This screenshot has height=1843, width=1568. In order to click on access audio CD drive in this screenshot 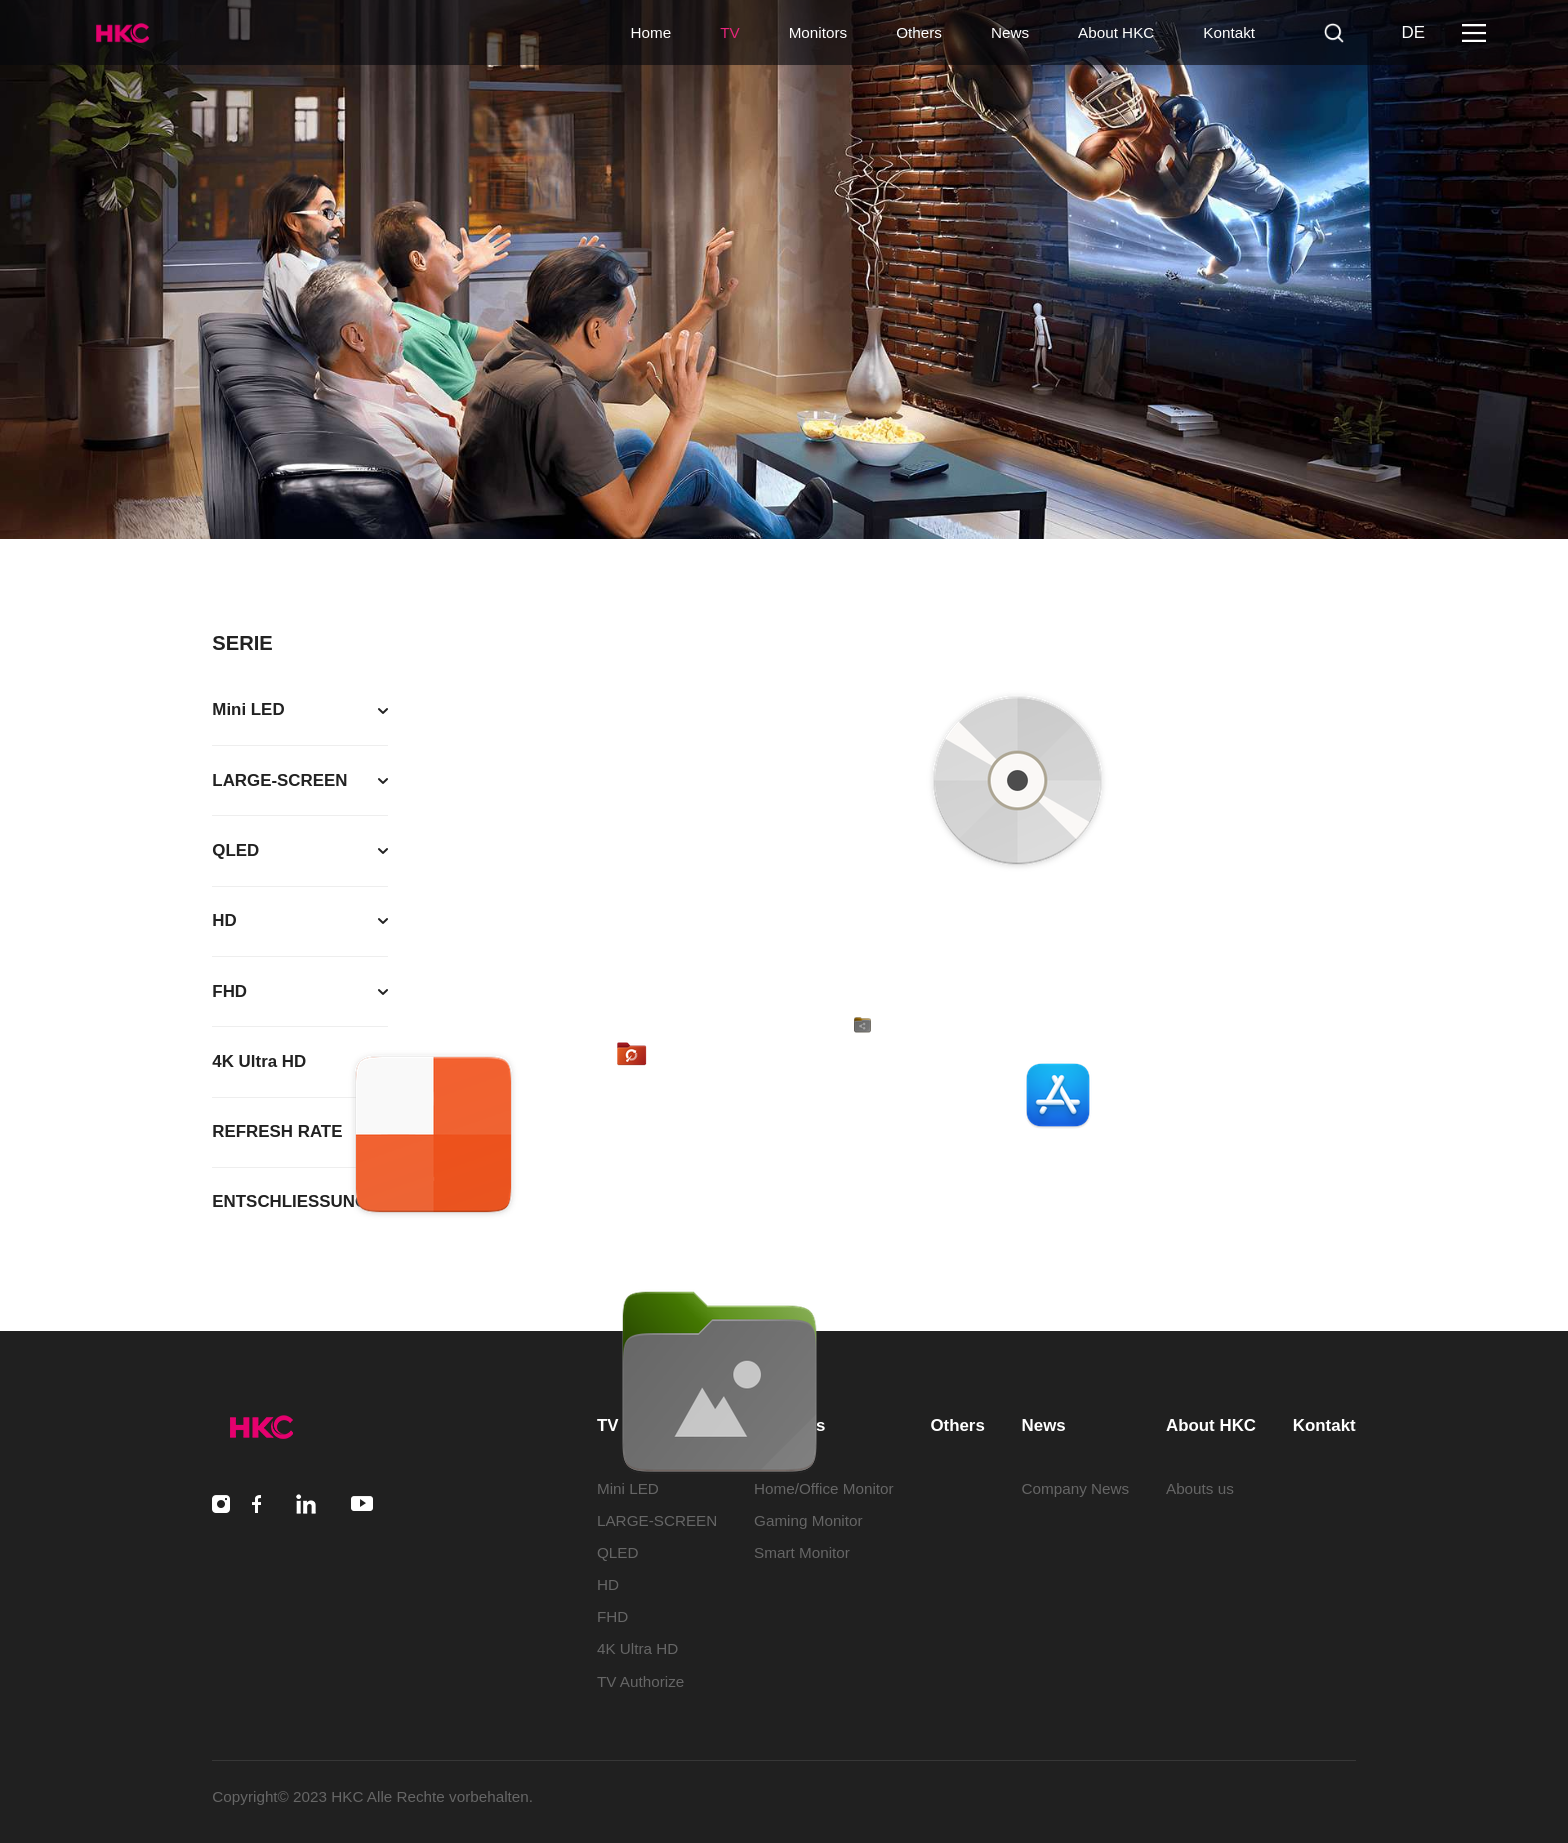, I will do `click(1017, 780)`.